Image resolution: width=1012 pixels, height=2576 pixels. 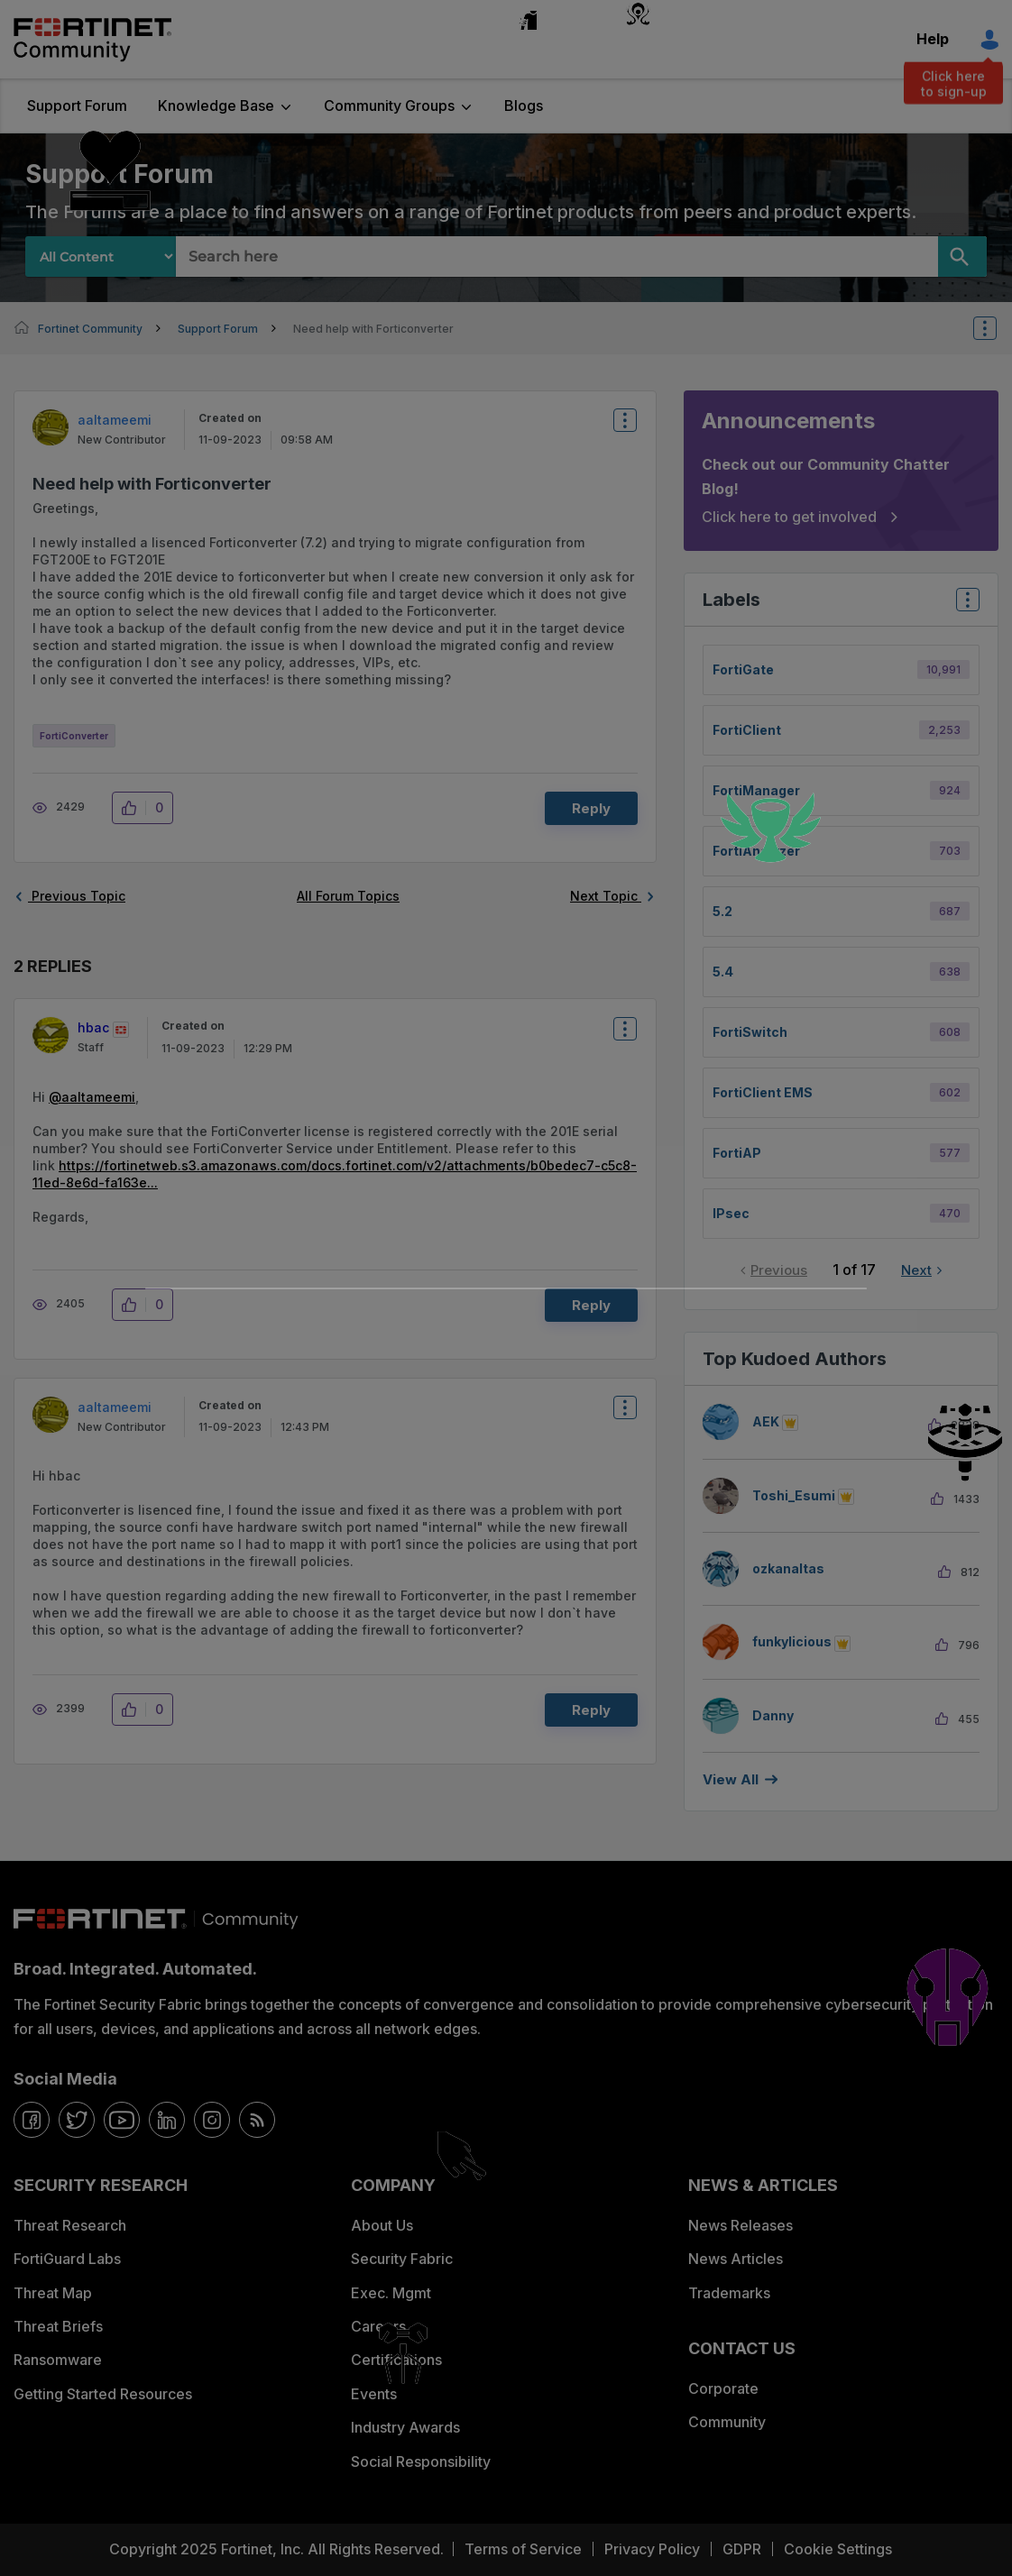 I want to click on report an injury or health issue, so click(x=527, y=20).